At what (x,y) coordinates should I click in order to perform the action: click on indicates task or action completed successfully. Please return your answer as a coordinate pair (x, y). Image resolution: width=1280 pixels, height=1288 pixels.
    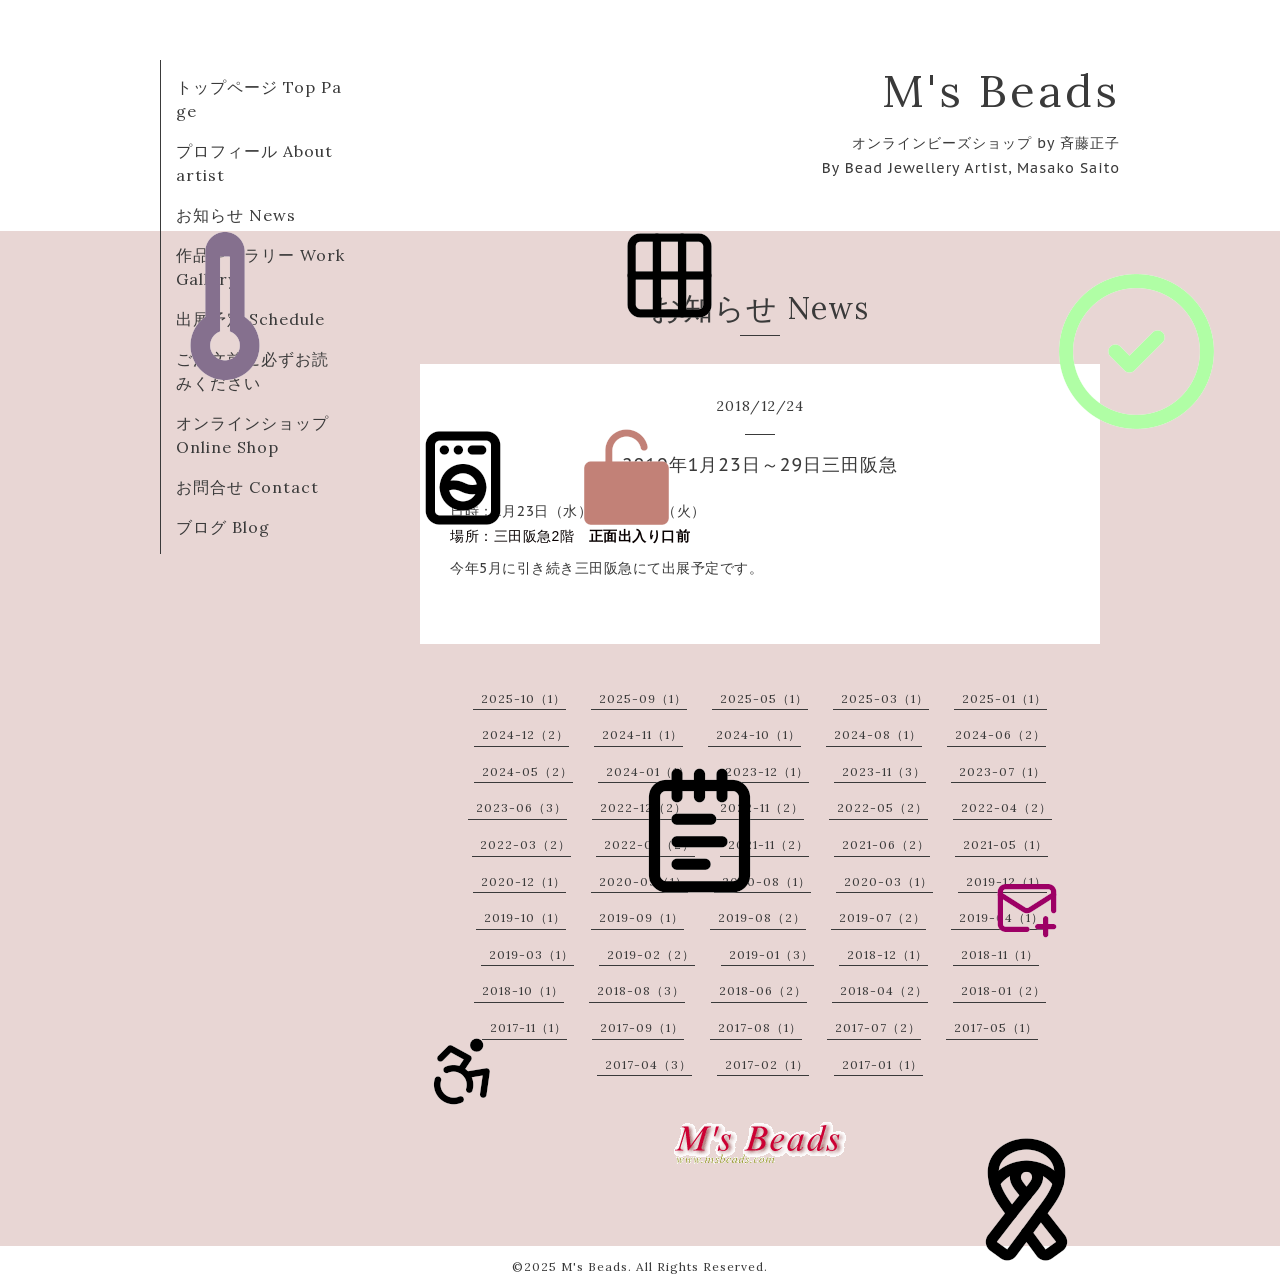
    Looking at the image, I should click on (1136, 351).